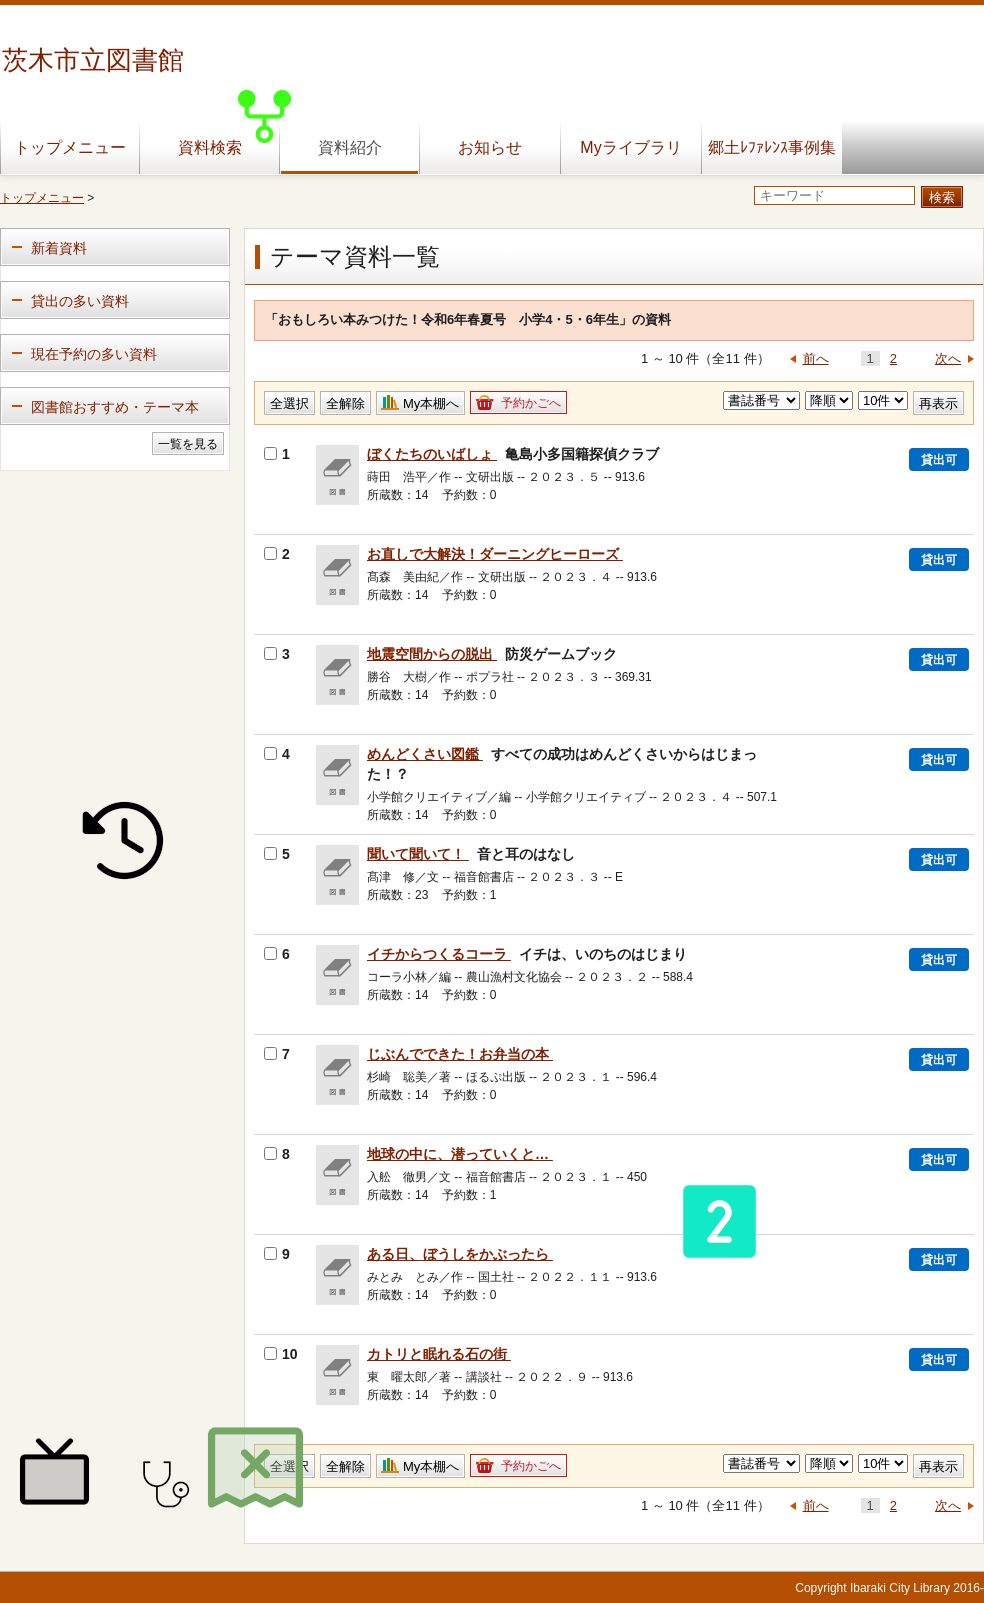 The image size is (984, 1603). I want to click on access TV or video streaming features, so click(54, 1475).